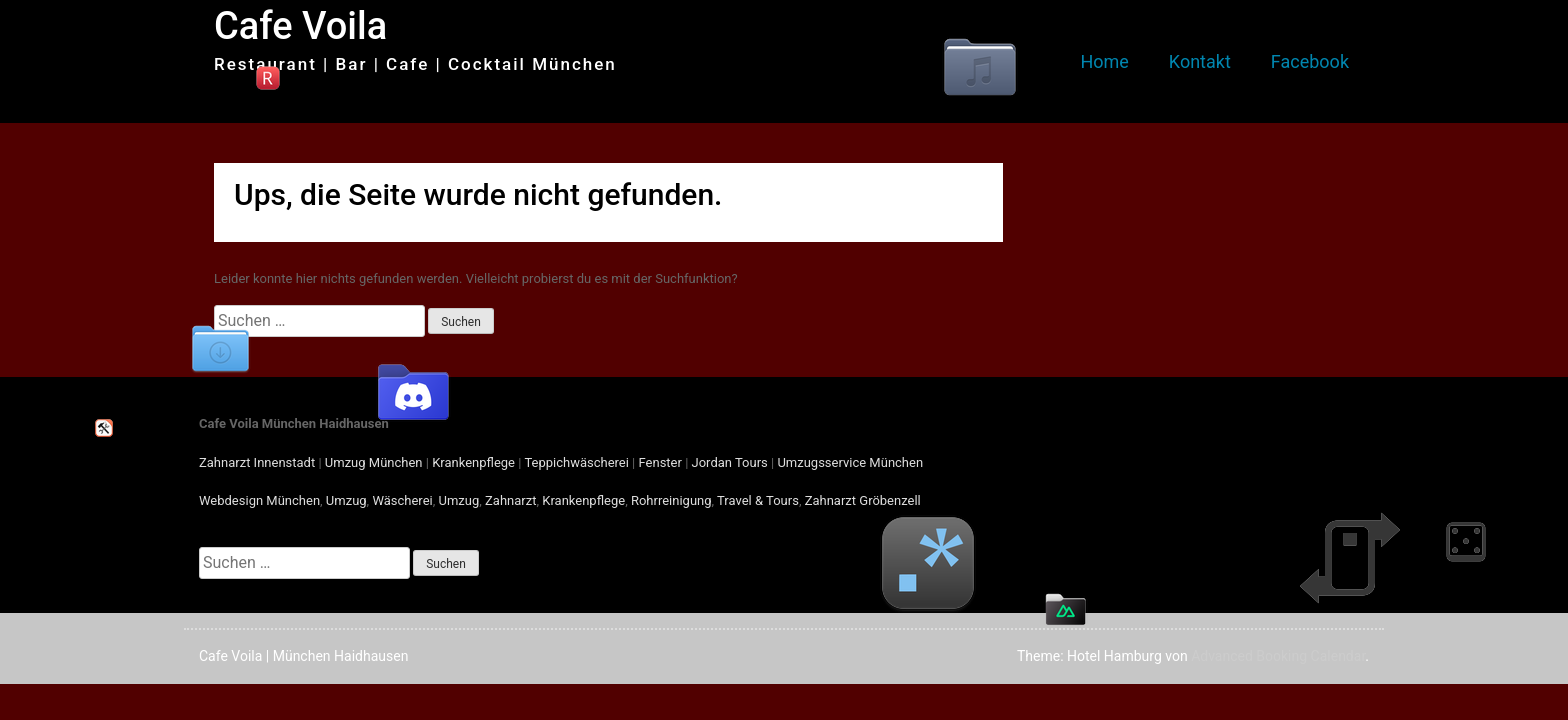  I want to click on open your downloads folder, so click(220, 348).